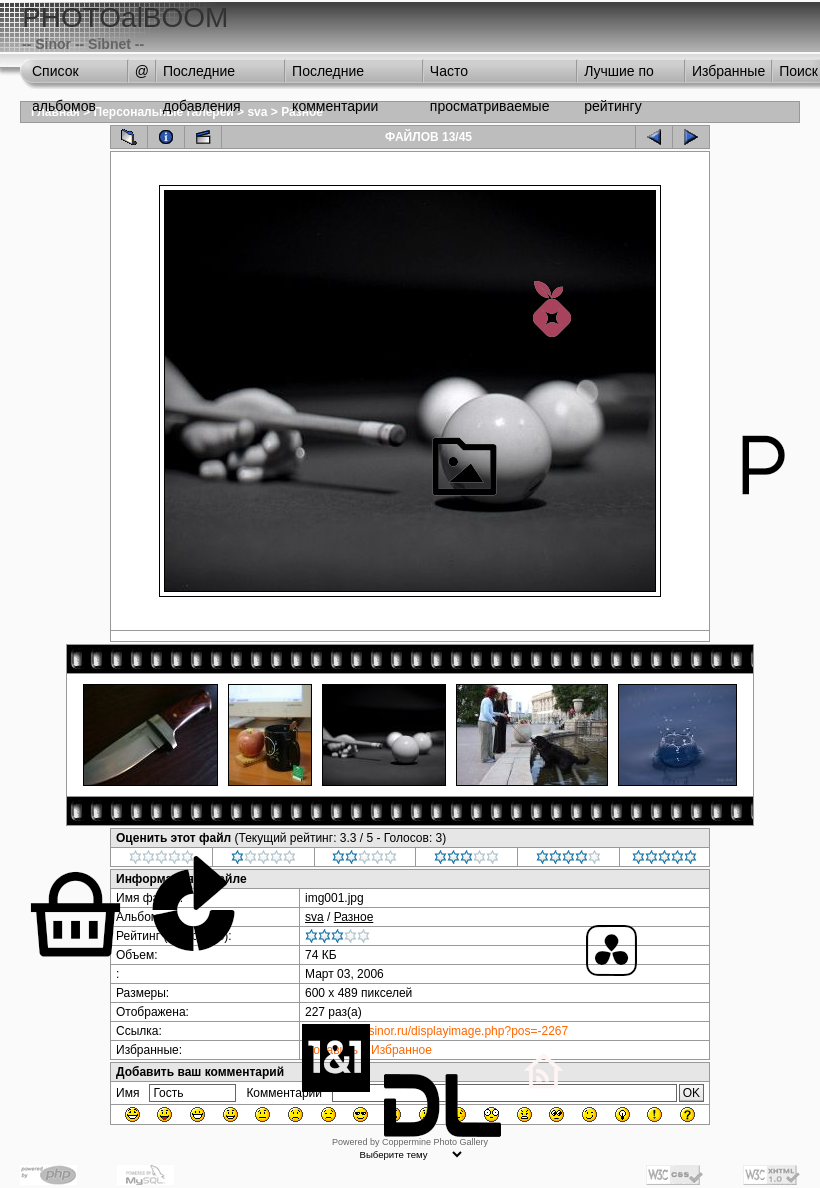  I want to click on open photo or image folder, so click(464, 466).